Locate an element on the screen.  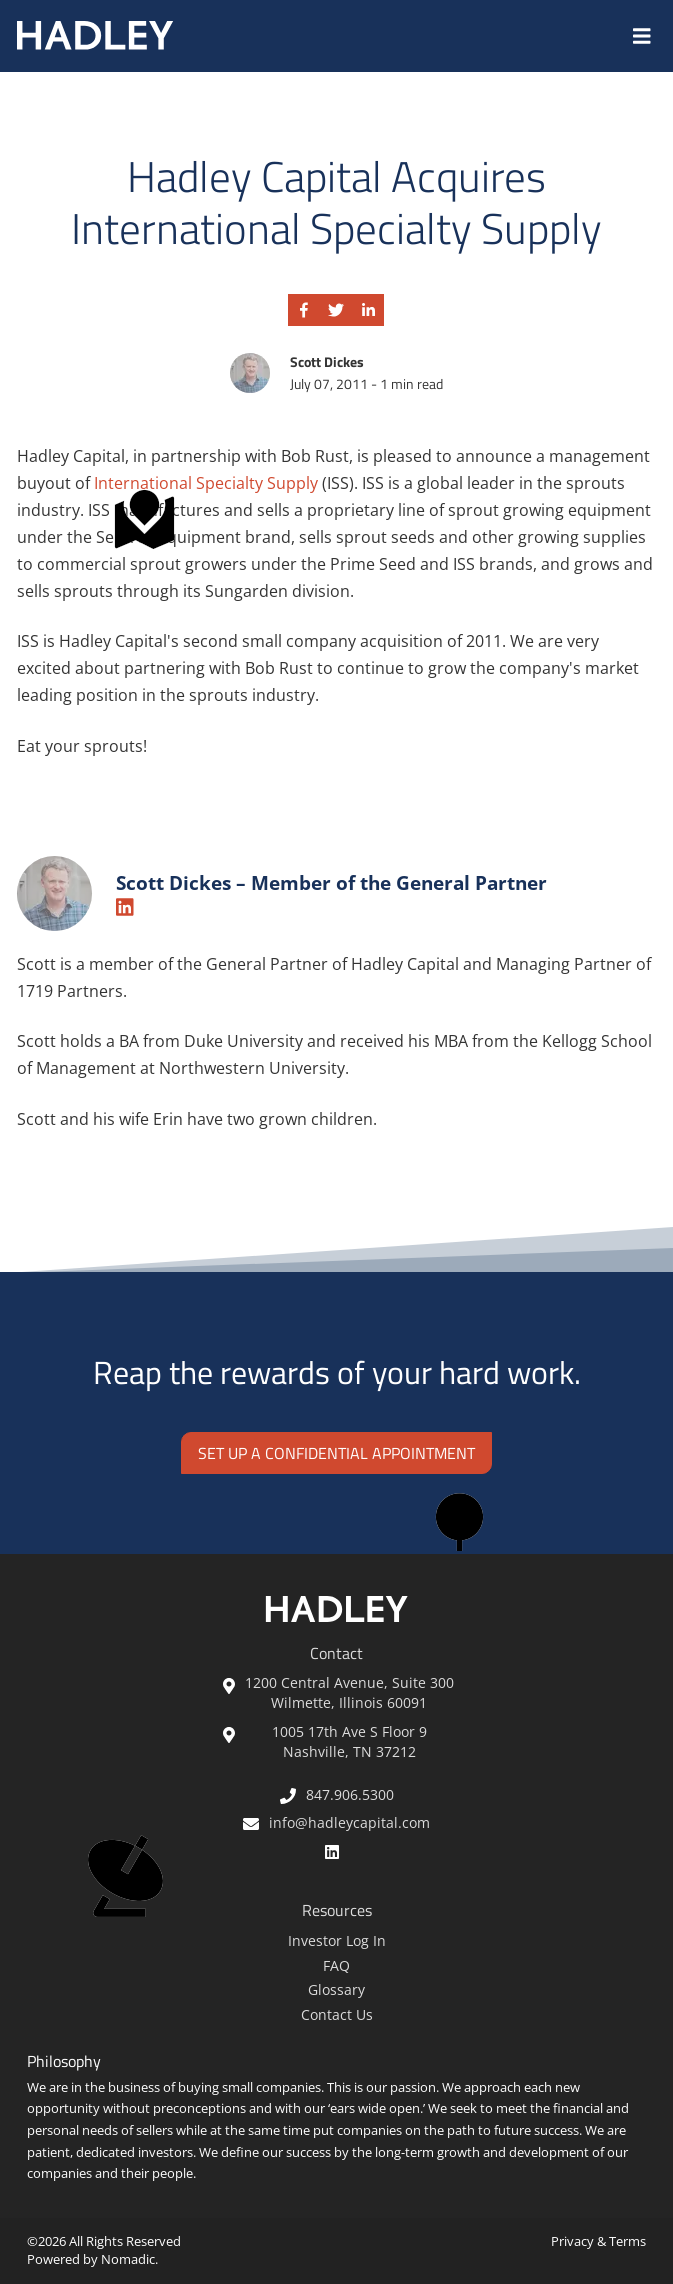
mark a location on the map is located at coordinates (459, 1519).